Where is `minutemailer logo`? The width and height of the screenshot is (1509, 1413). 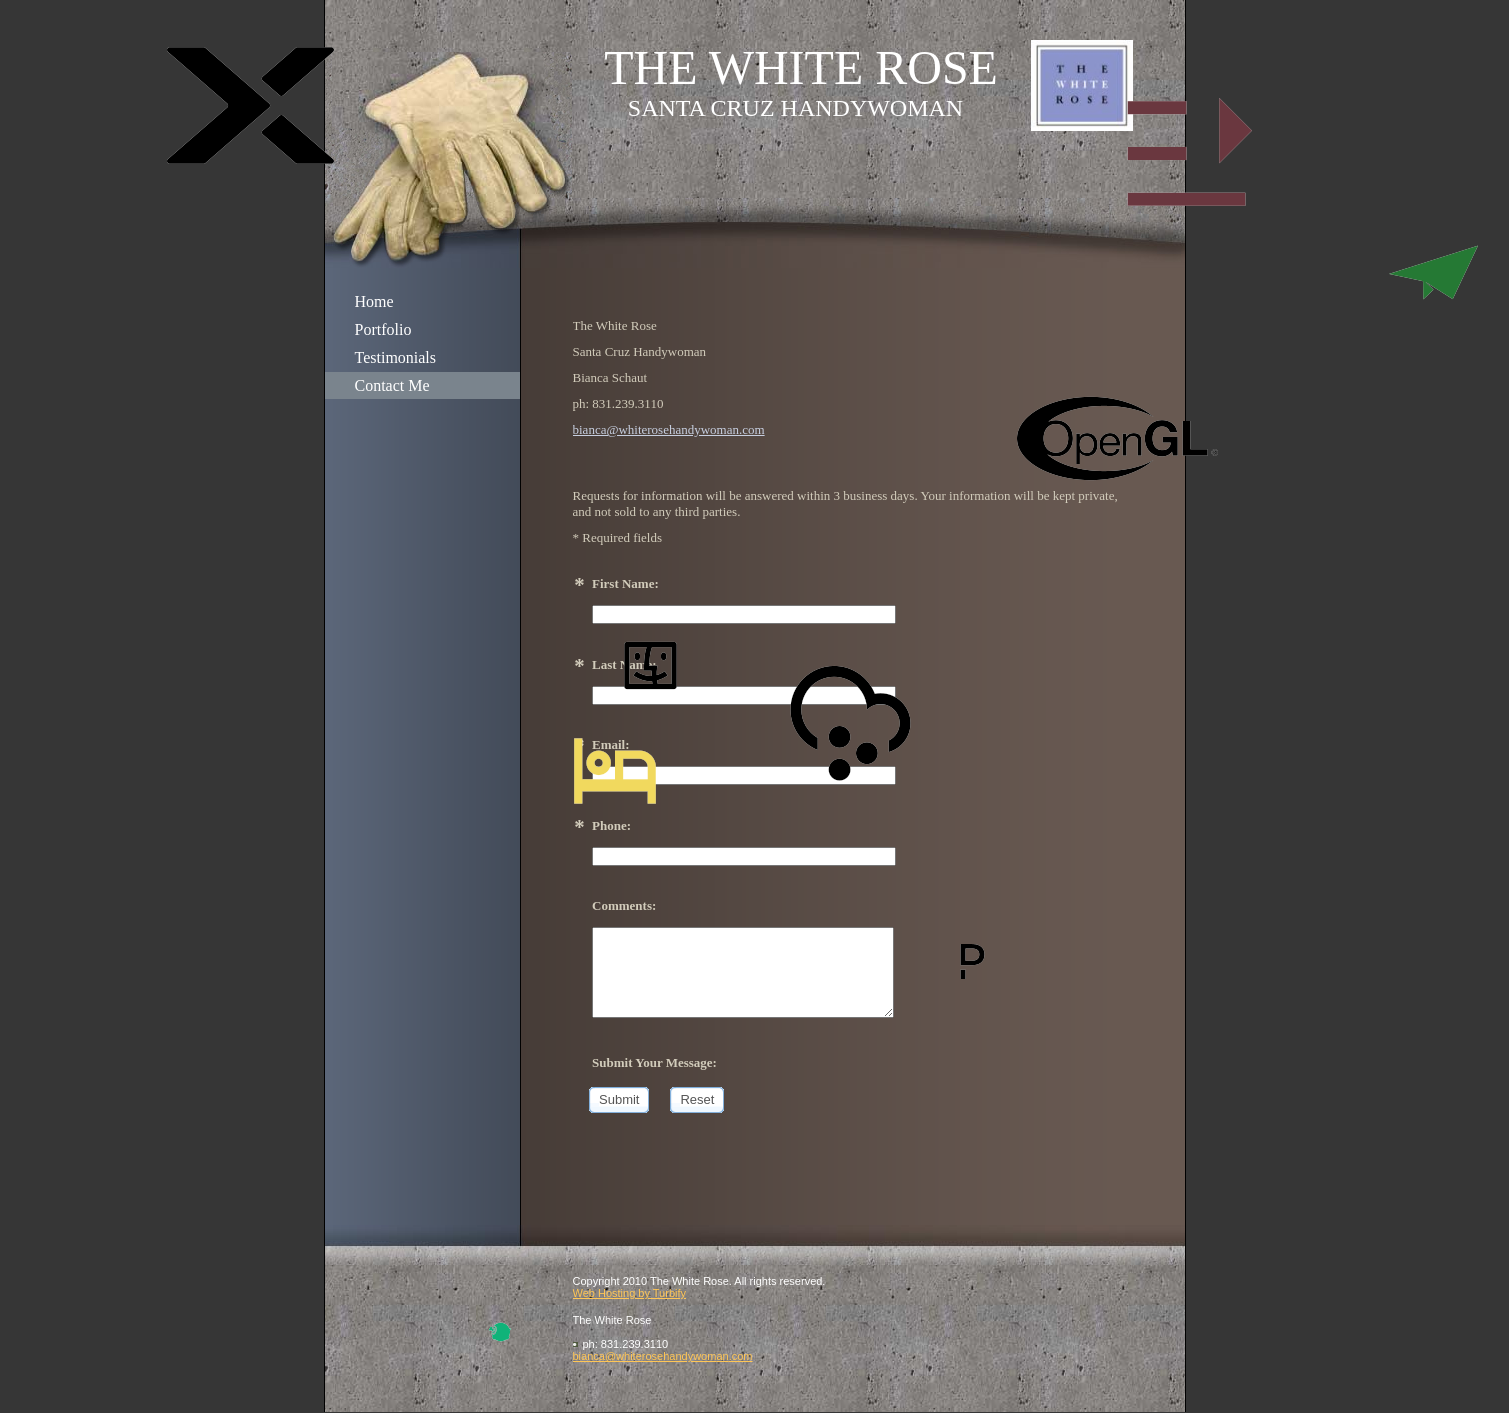 minutemailer logo is located at coordinates (1433, 272).